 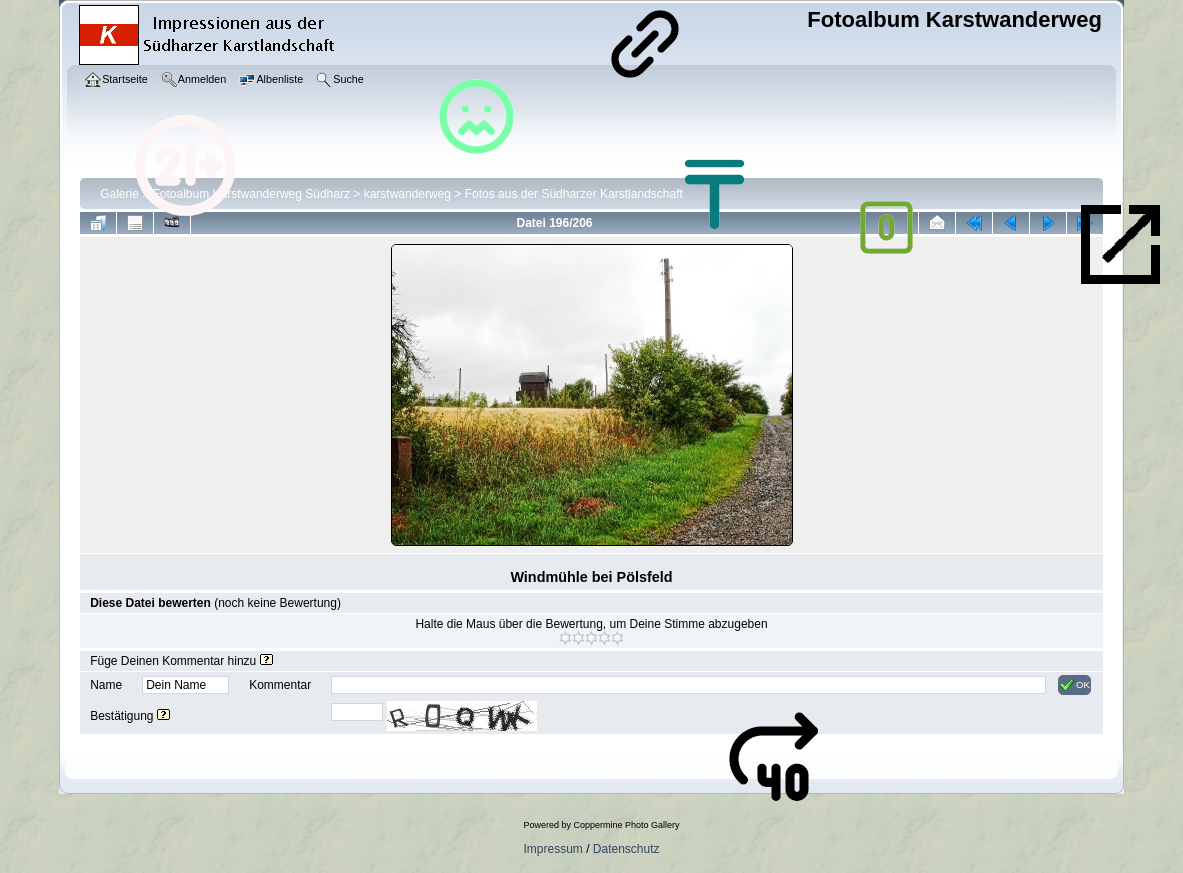 I want to click on indicates kazakhstani tenge currency, so click(x=714, y=194).